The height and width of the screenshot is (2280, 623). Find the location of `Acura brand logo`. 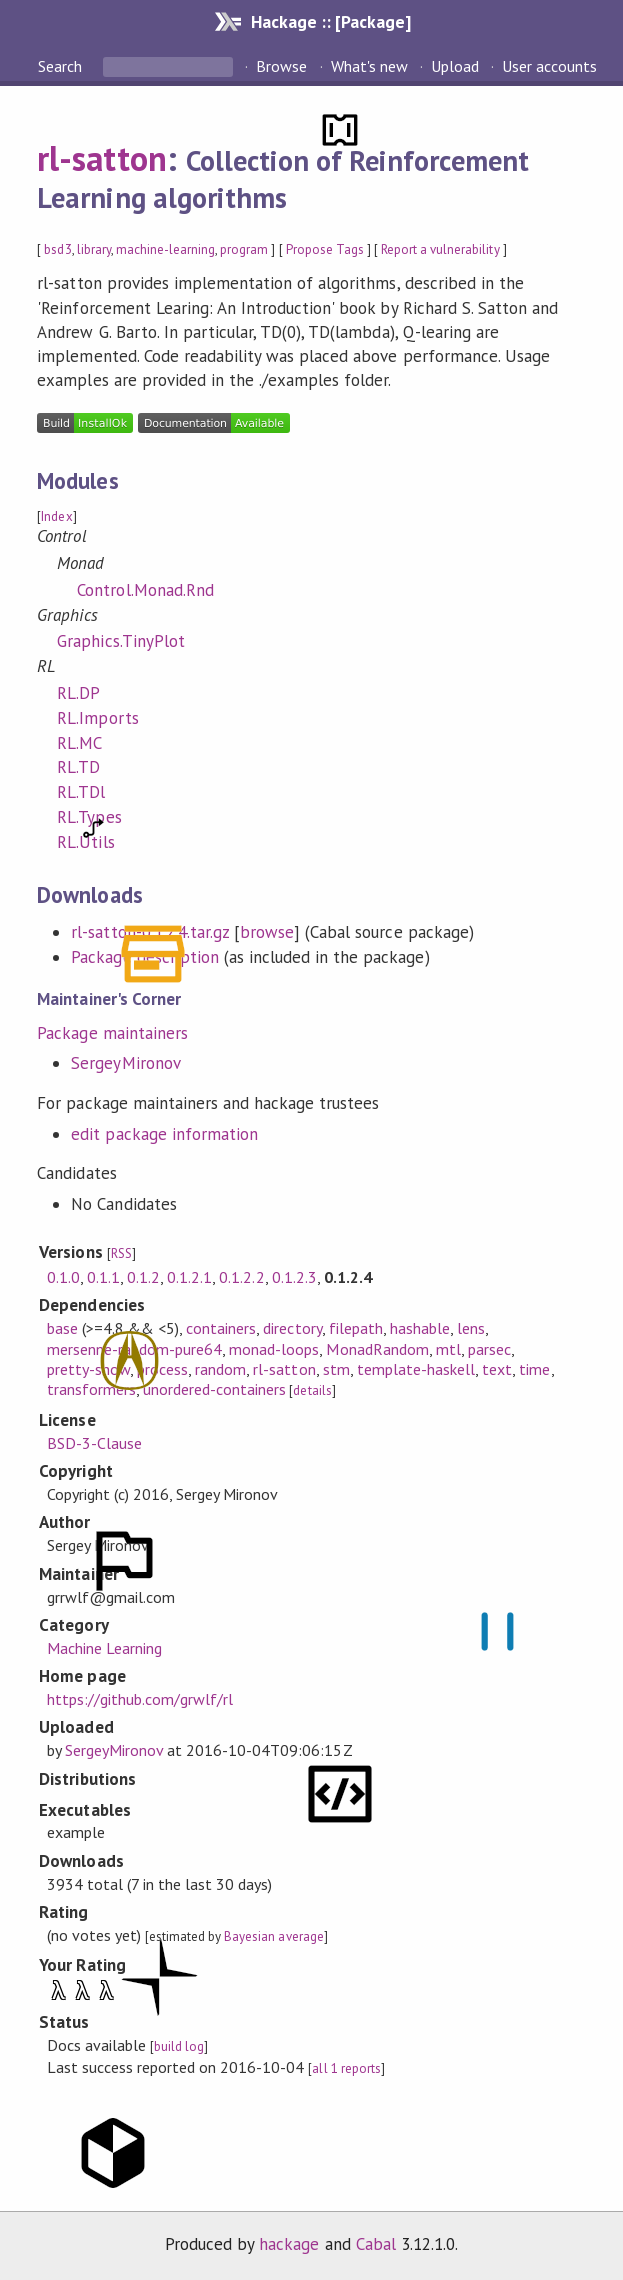

Acura brand logo is located at coordinates (129, 1360).